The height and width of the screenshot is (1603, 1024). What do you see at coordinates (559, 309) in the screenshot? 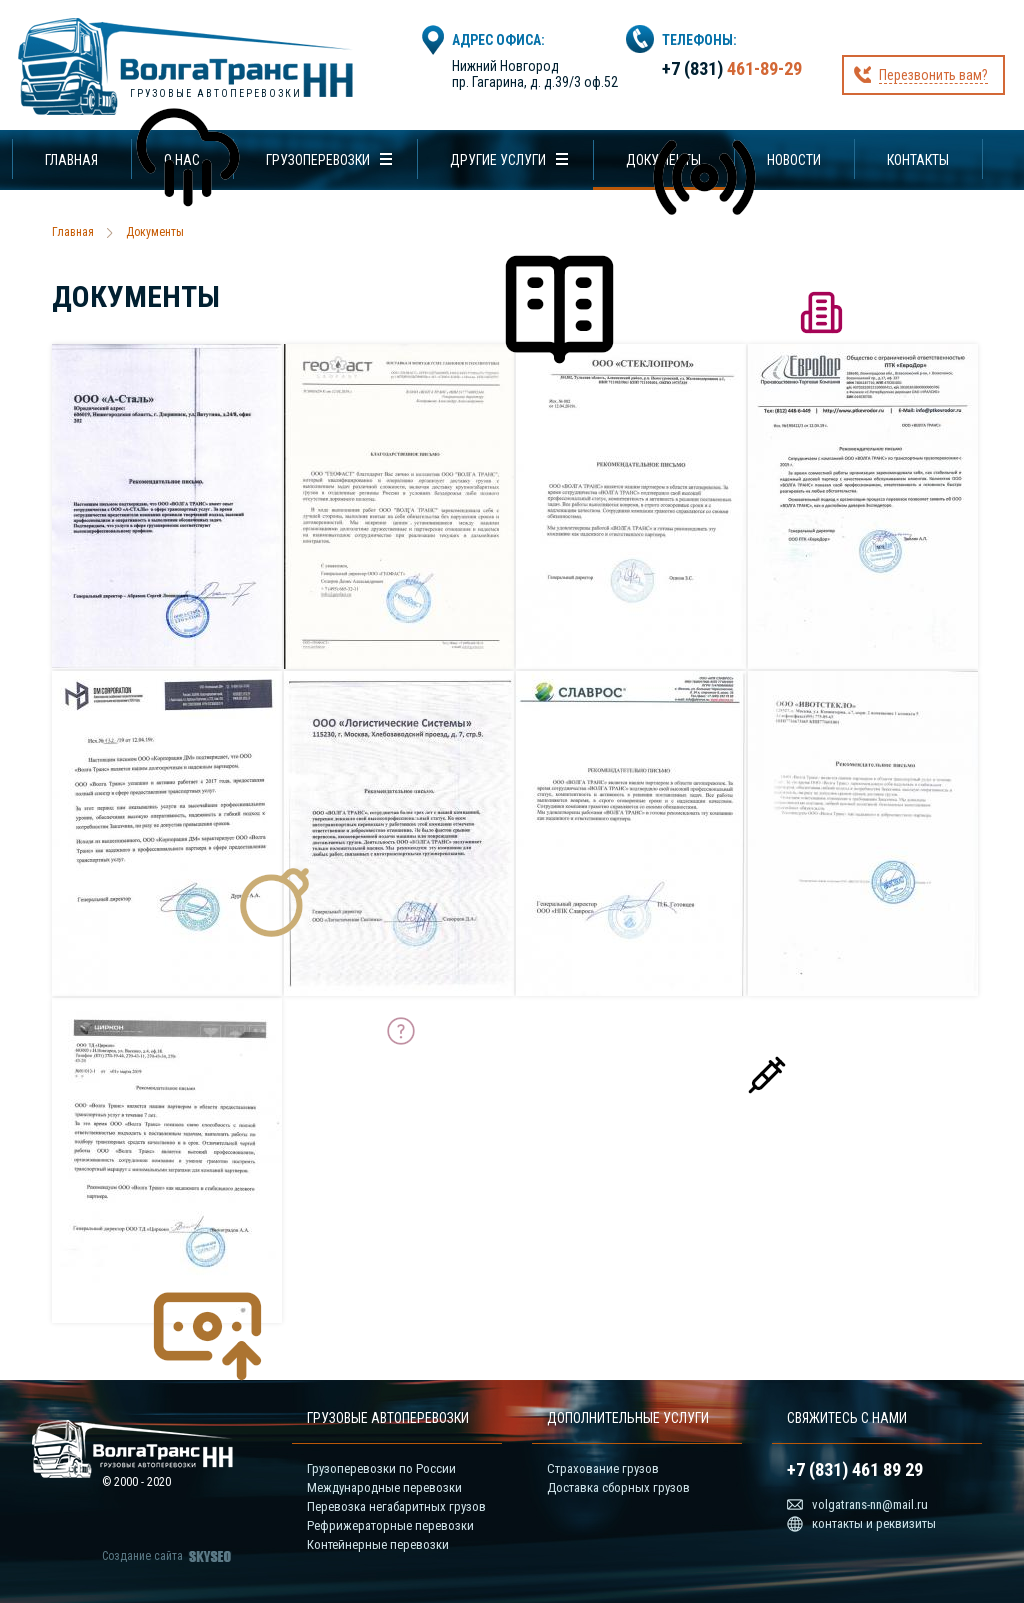
I see `access vocabulary or dictionary features` at bounding box center [559, 309].